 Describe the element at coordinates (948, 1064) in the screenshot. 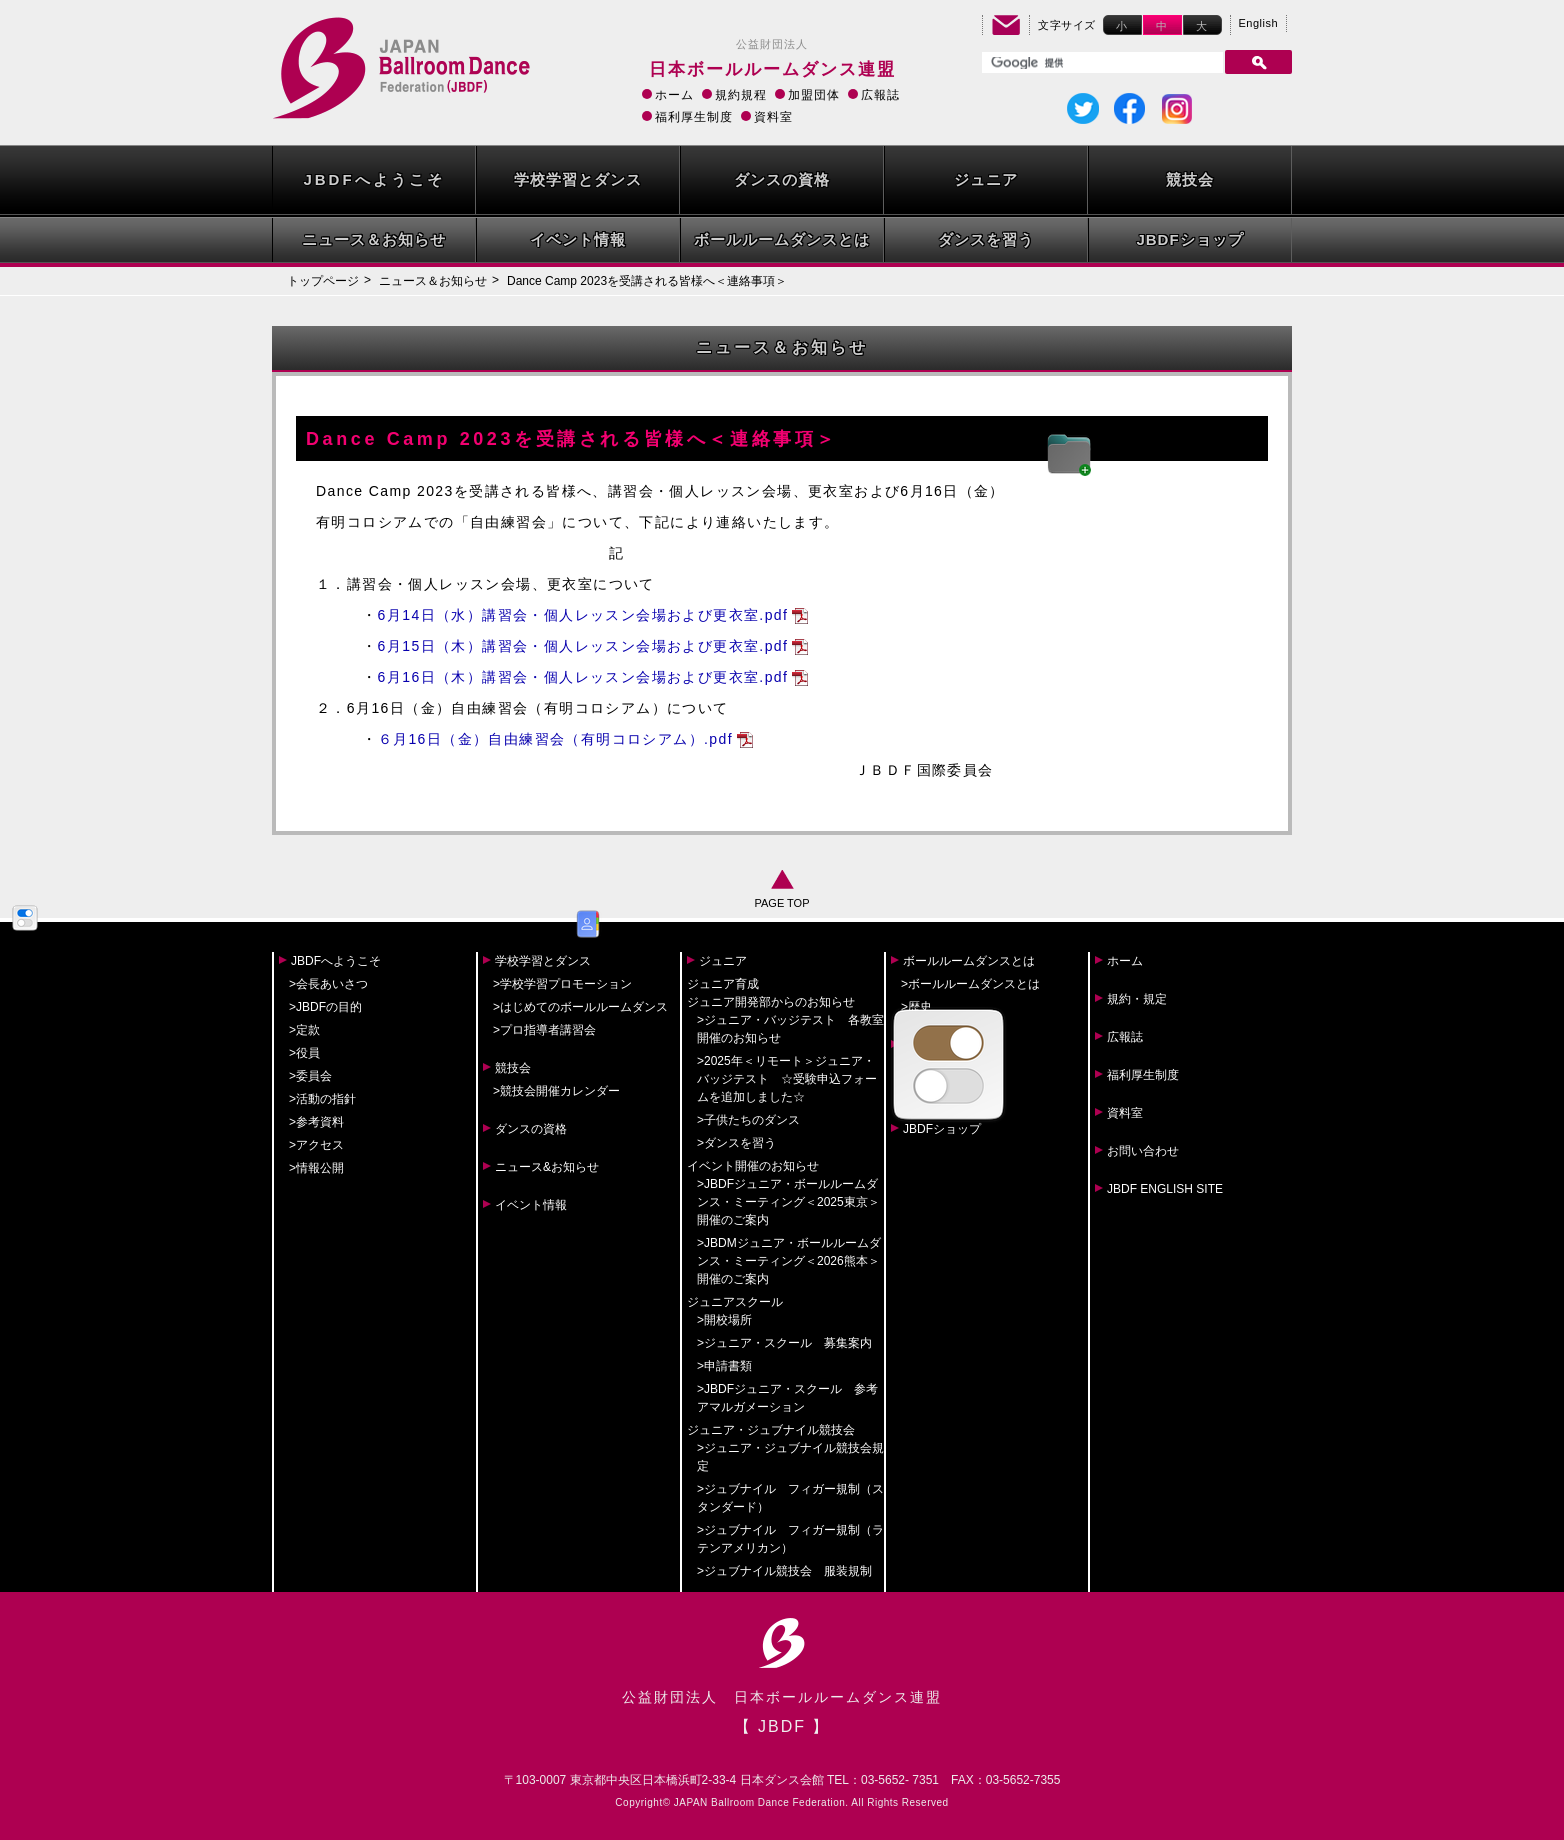

I see `open gnome tweaks to customize desktop settings` at that location.